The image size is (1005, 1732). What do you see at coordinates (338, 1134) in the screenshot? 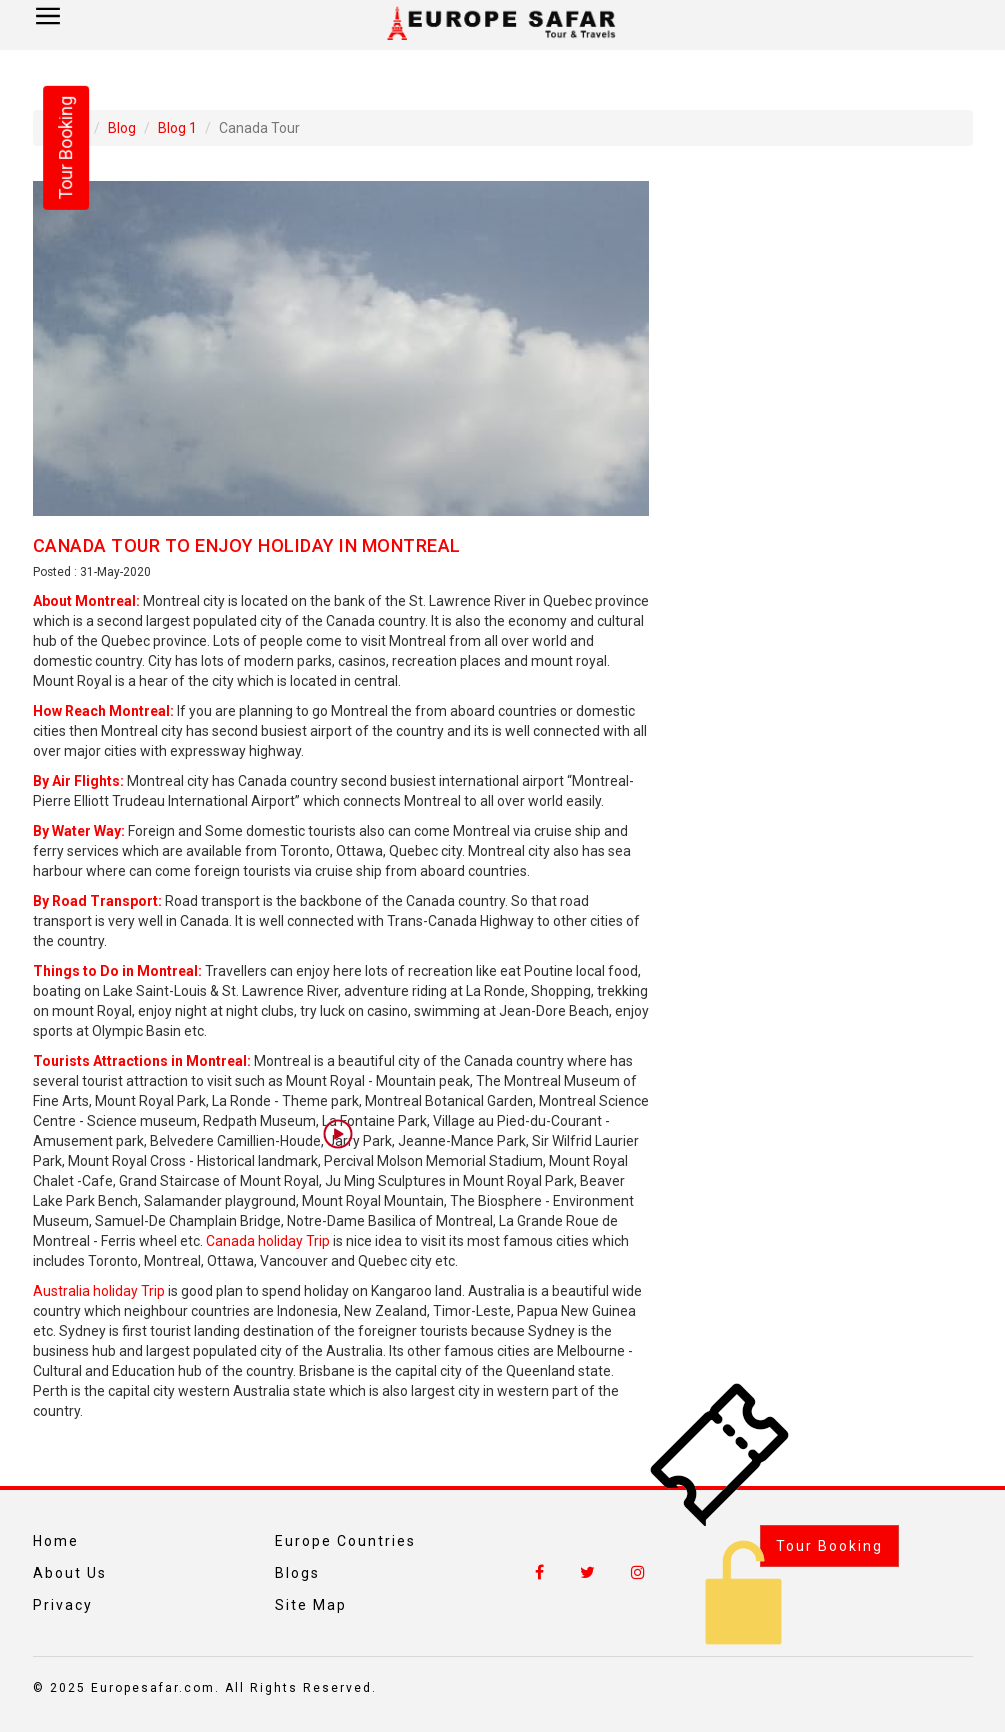
I see `play media or video content` at bounding box center [338, 1134].